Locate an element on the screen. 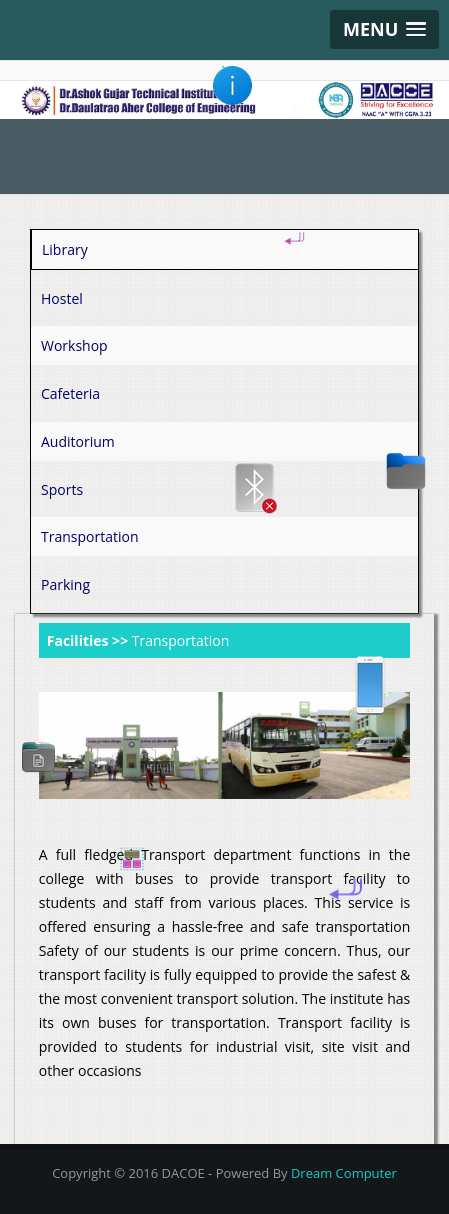 This screenshot has width=449, height=1214. reply to all recipients of an email is located at coordinates (294, 237).